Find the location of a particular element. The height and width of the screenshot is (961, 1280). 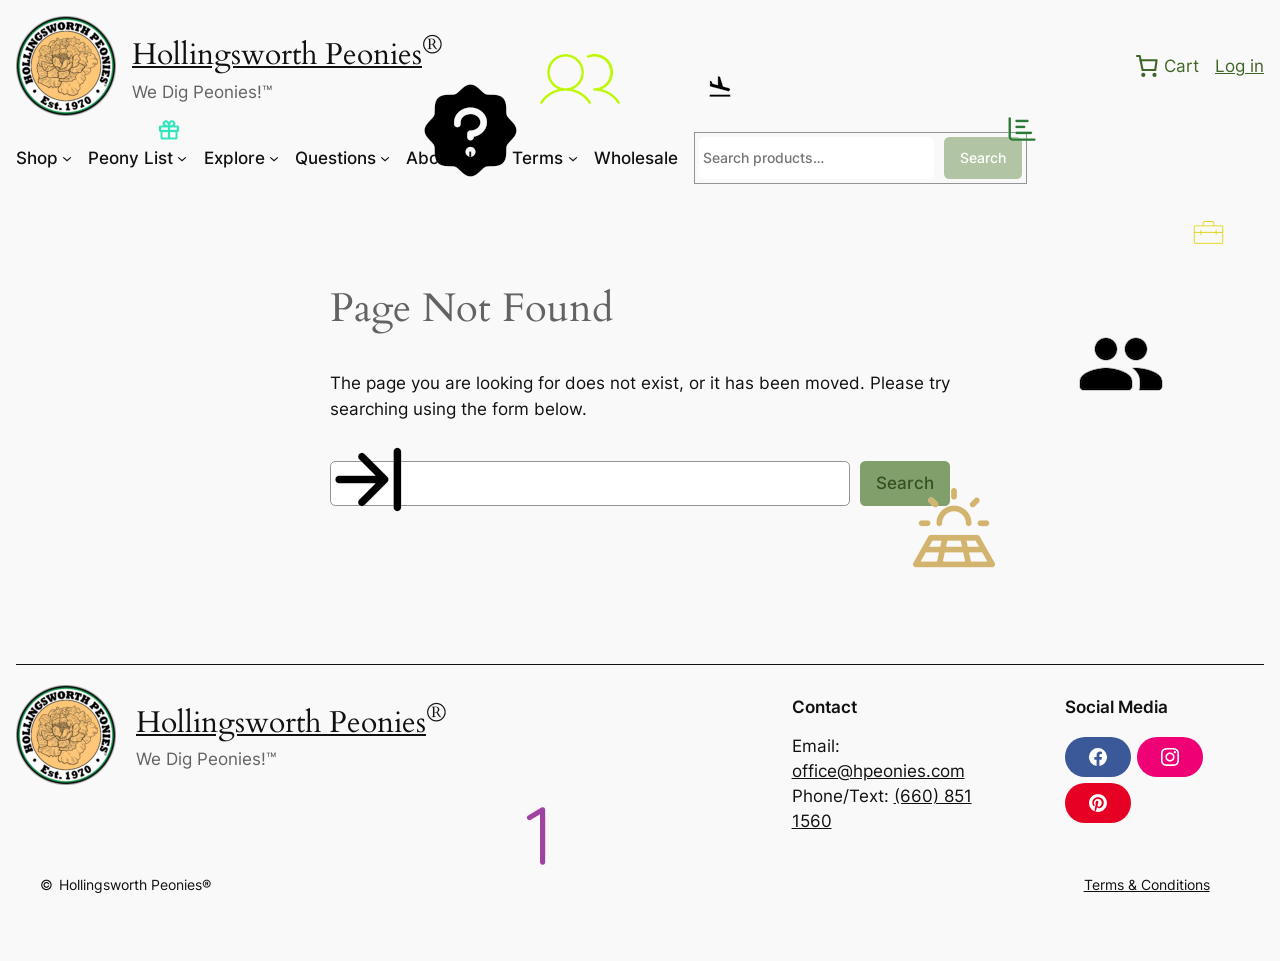

view analytics or statistics is located at coordinates (1022, 129).